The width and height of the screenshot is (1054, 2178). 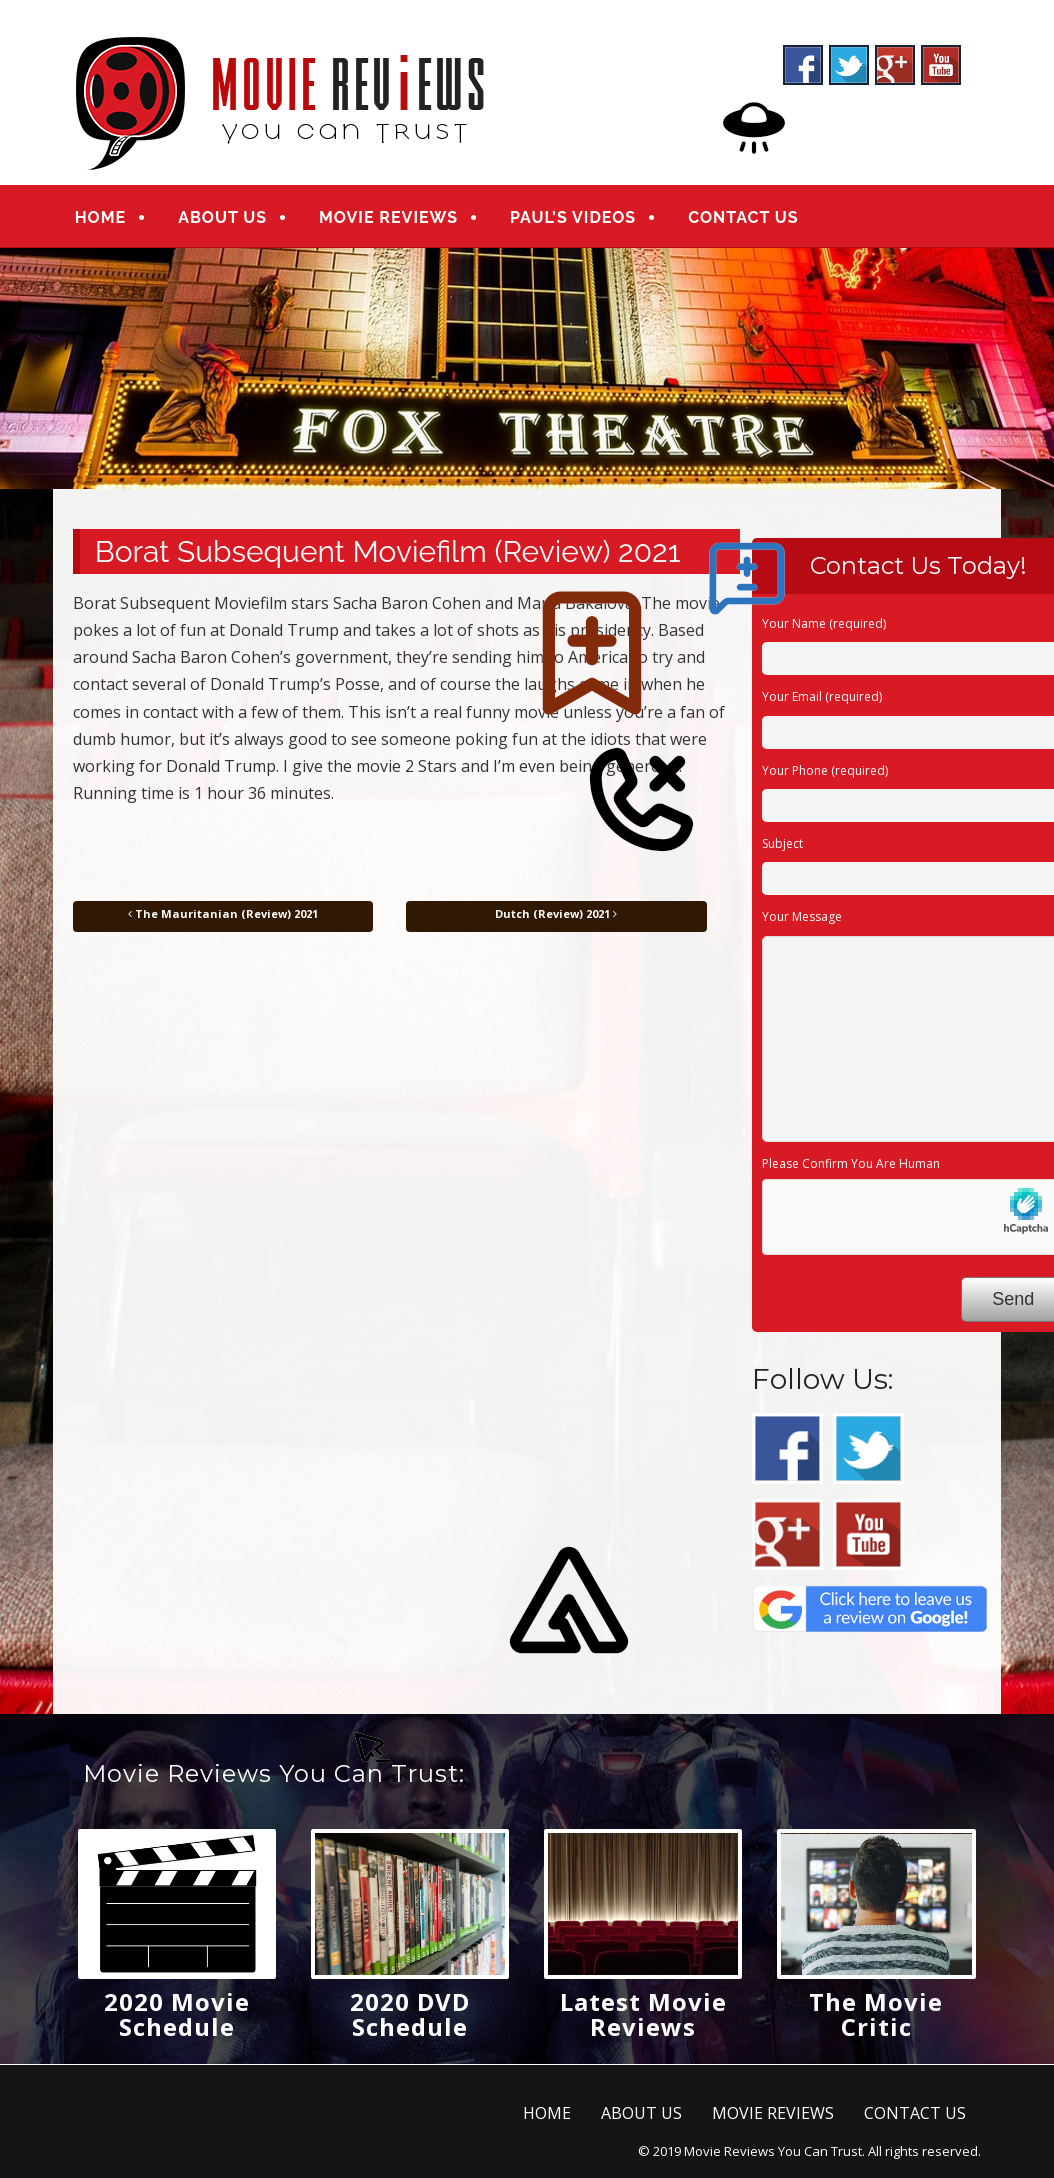 I want to click on remove a cursor or pointer, so click(x=370, y=1748).